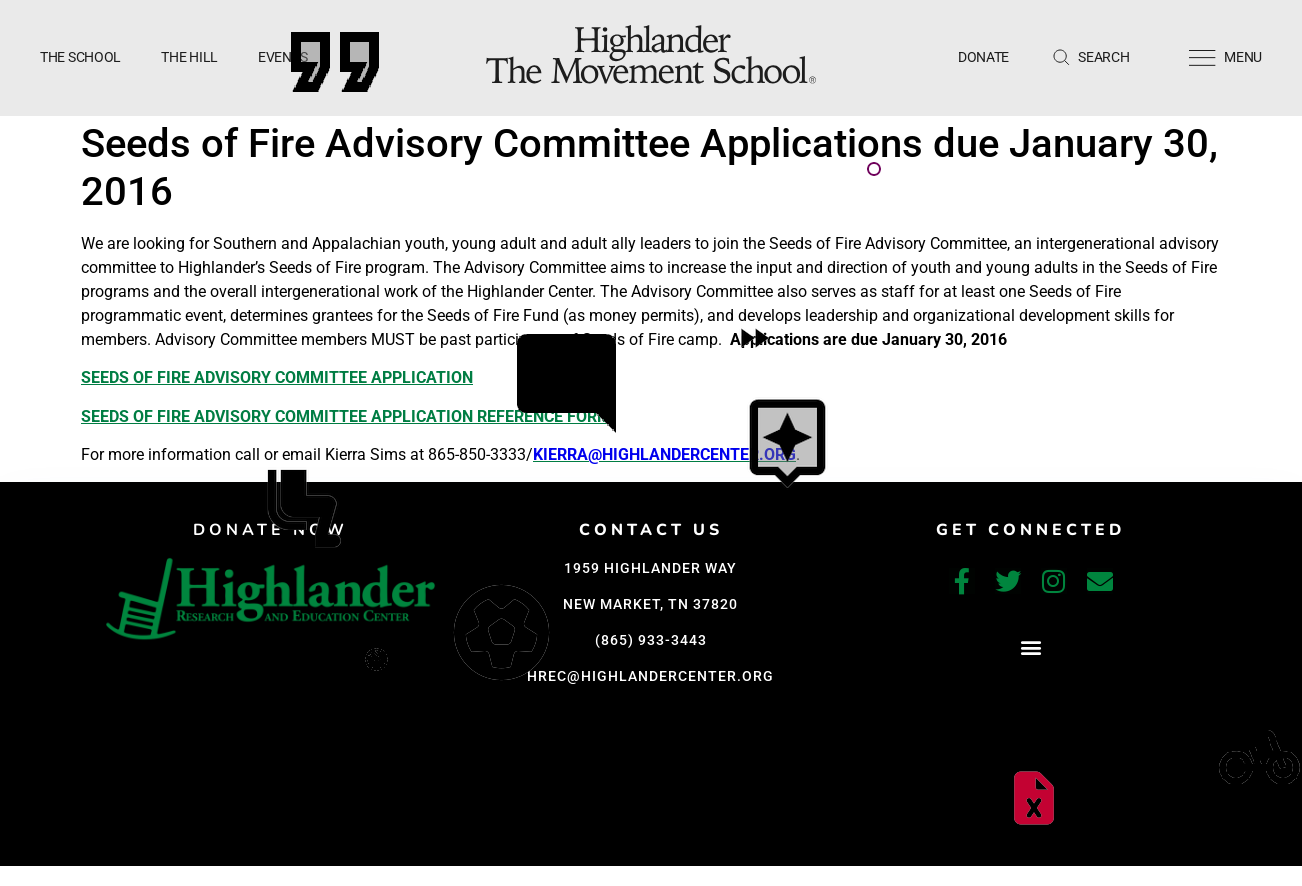  What do you see at coordinates (376, 659) in the screenshot?
I see `enable face unlock for device security` at bounding box center [376, 659].